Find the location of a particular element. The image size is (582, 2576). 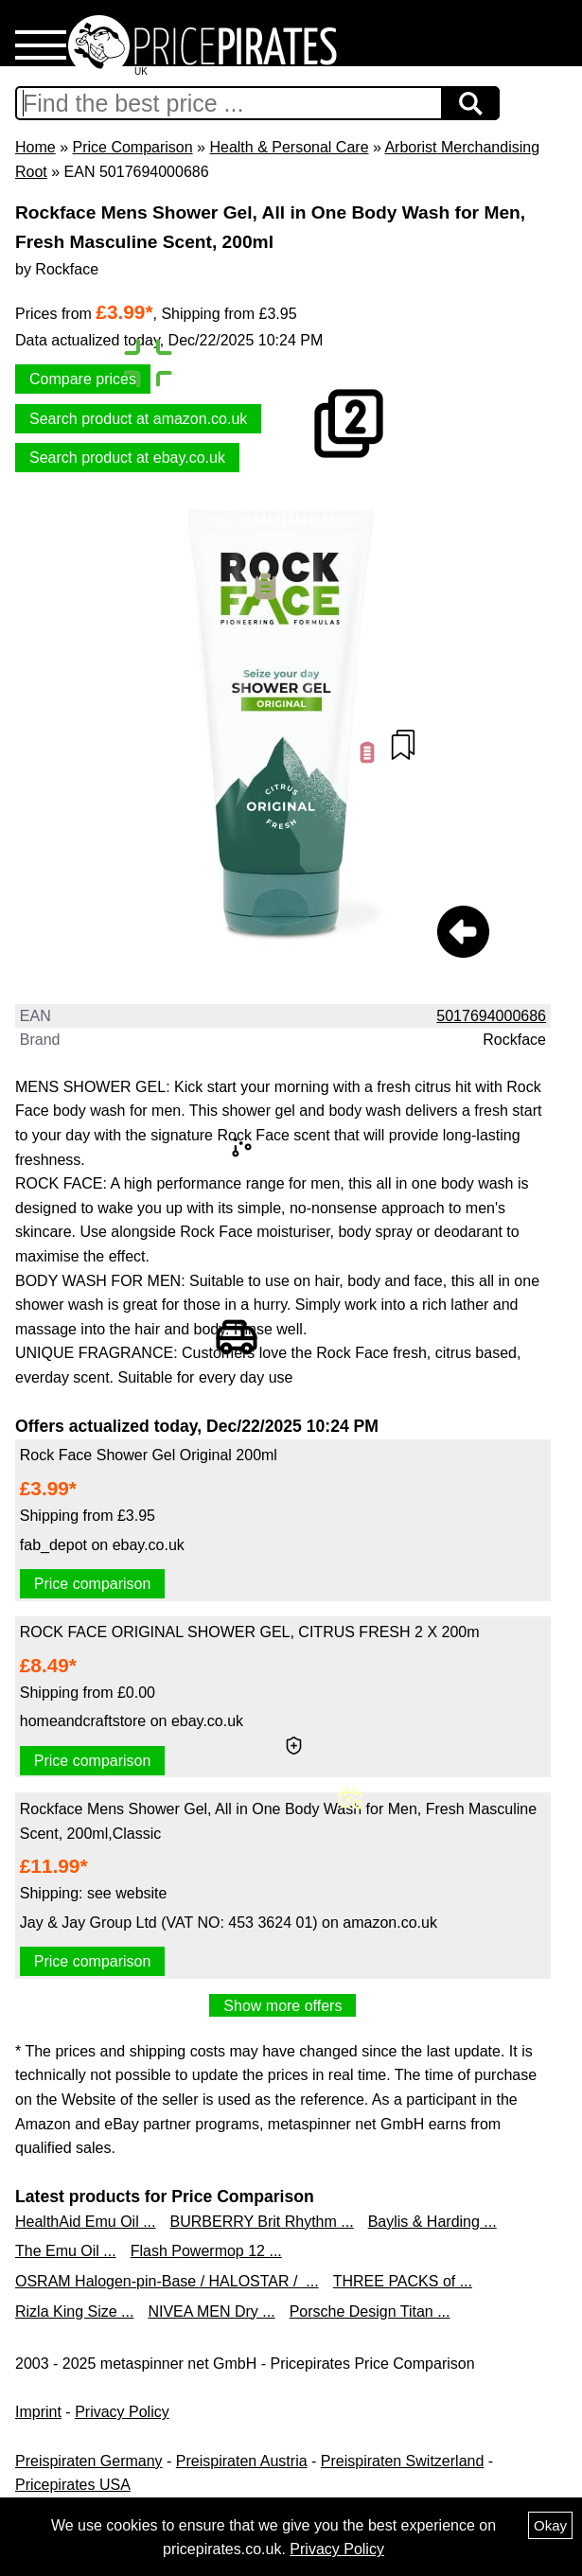

go back to the previous screen is located at coordinates (463, 931).